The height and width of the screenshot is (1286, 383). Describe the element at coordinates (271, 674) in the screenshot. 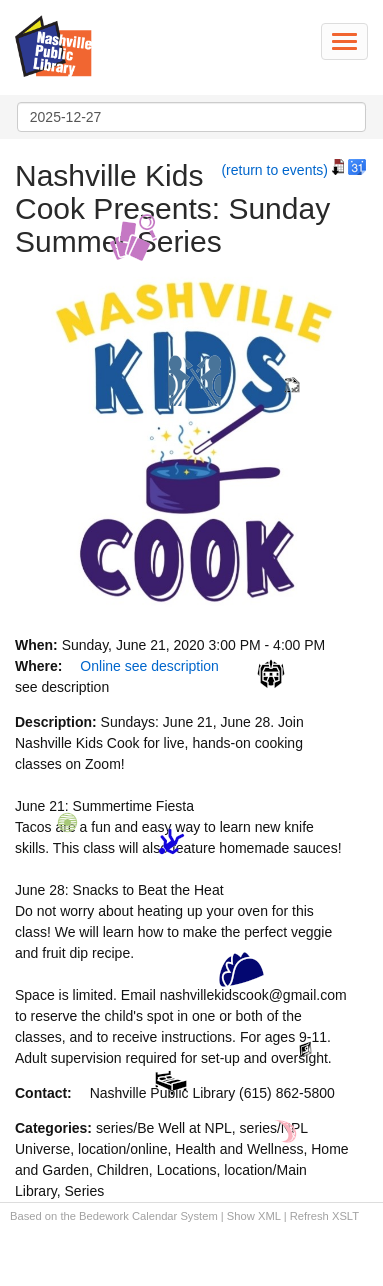

I see `select mech or robot character class` at that location.